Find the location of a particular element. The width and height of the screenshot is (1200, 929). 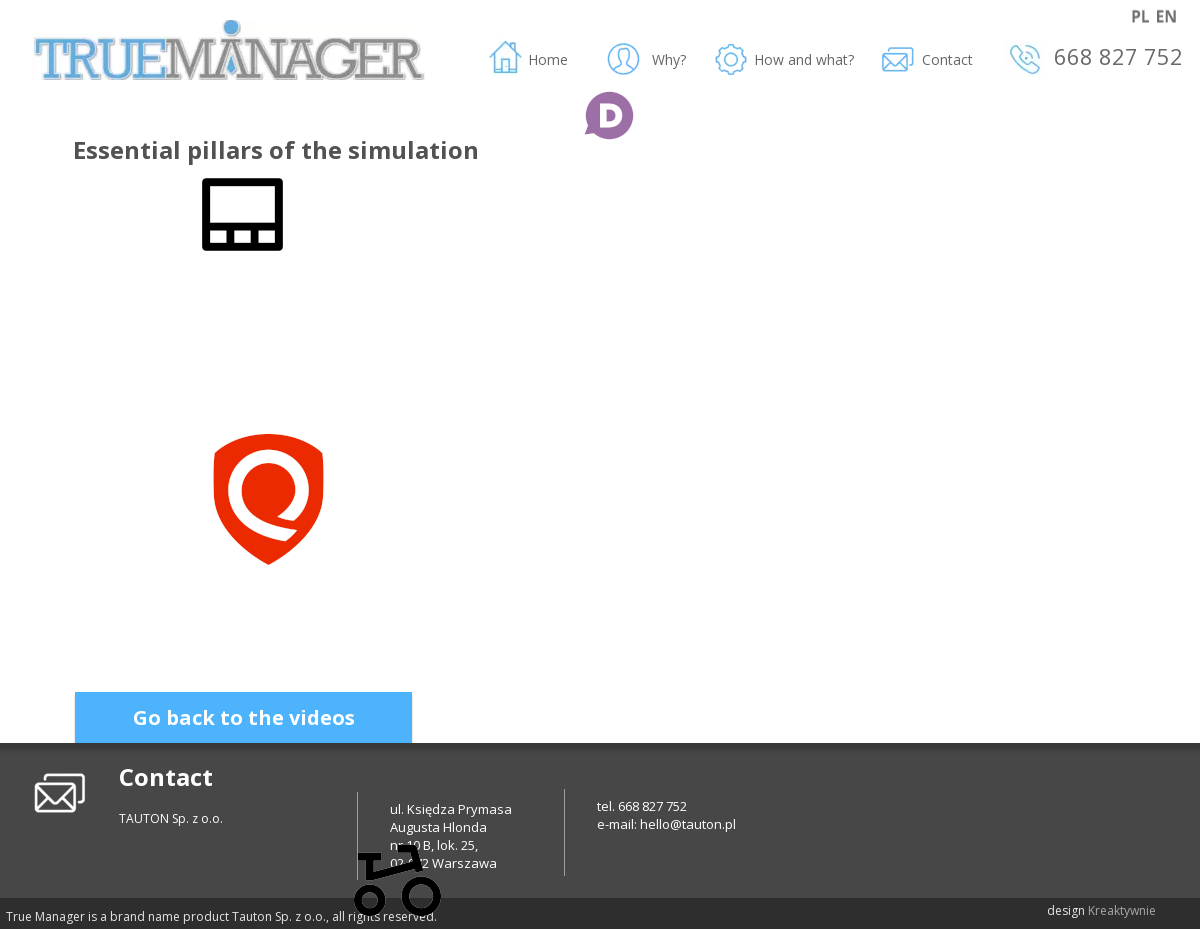

Qualys security platform logo is located at coordinates (268, 499).